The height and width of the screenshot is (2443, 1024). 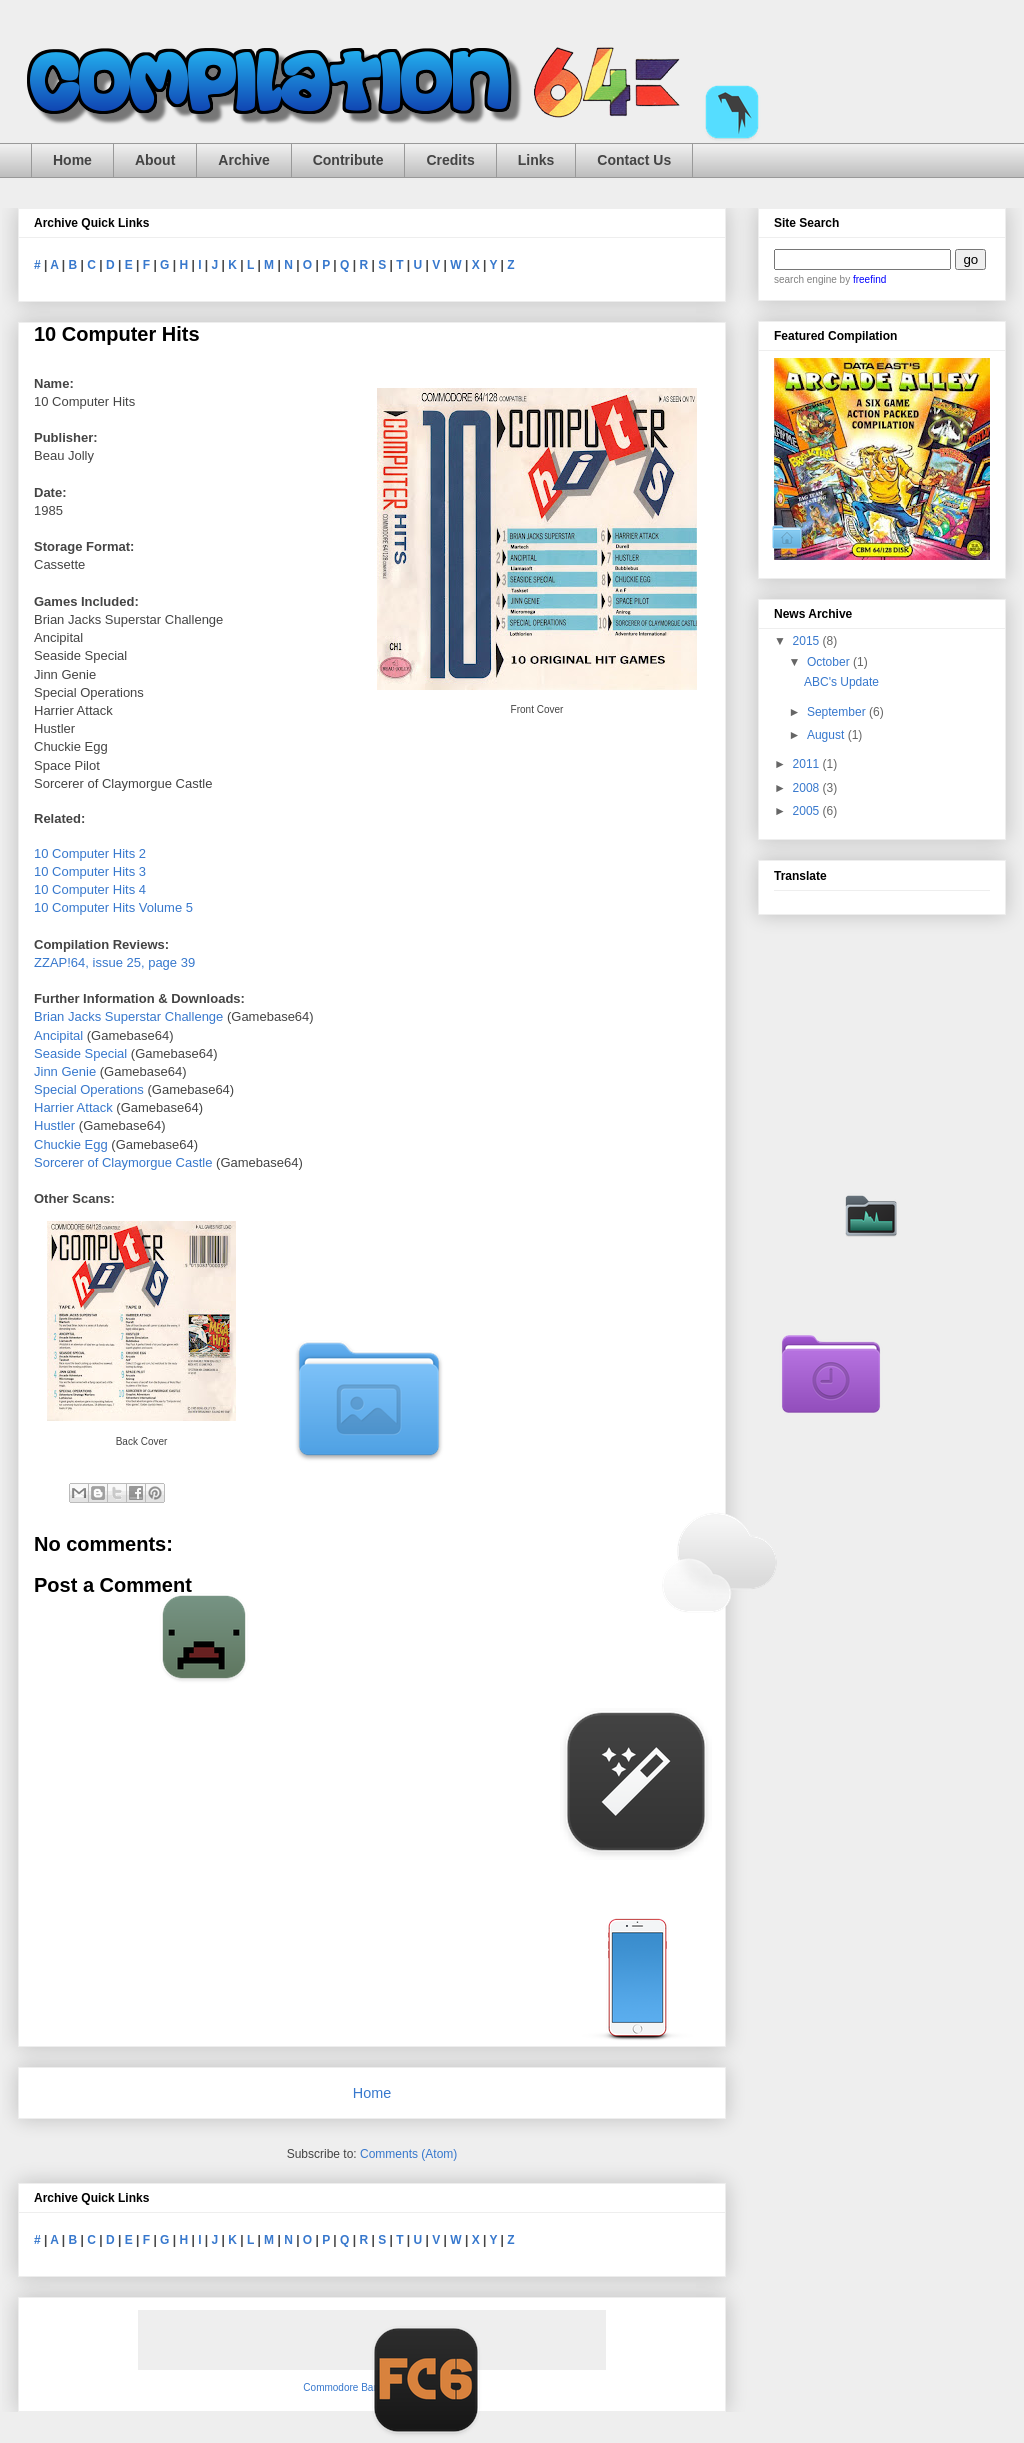 I want to click on access visual effects and animation settings, so click(x=636, y=1784).